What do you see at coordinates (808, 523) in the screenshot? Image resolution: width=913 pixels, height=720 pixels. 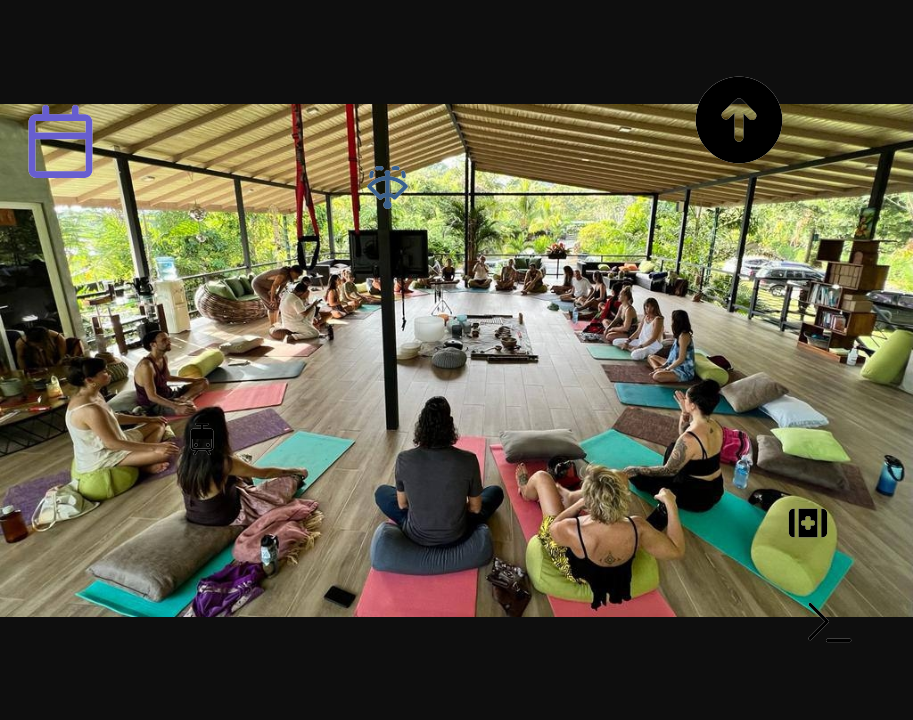 I see `access medical information or first aid resources` at bounding box center [808, 523].